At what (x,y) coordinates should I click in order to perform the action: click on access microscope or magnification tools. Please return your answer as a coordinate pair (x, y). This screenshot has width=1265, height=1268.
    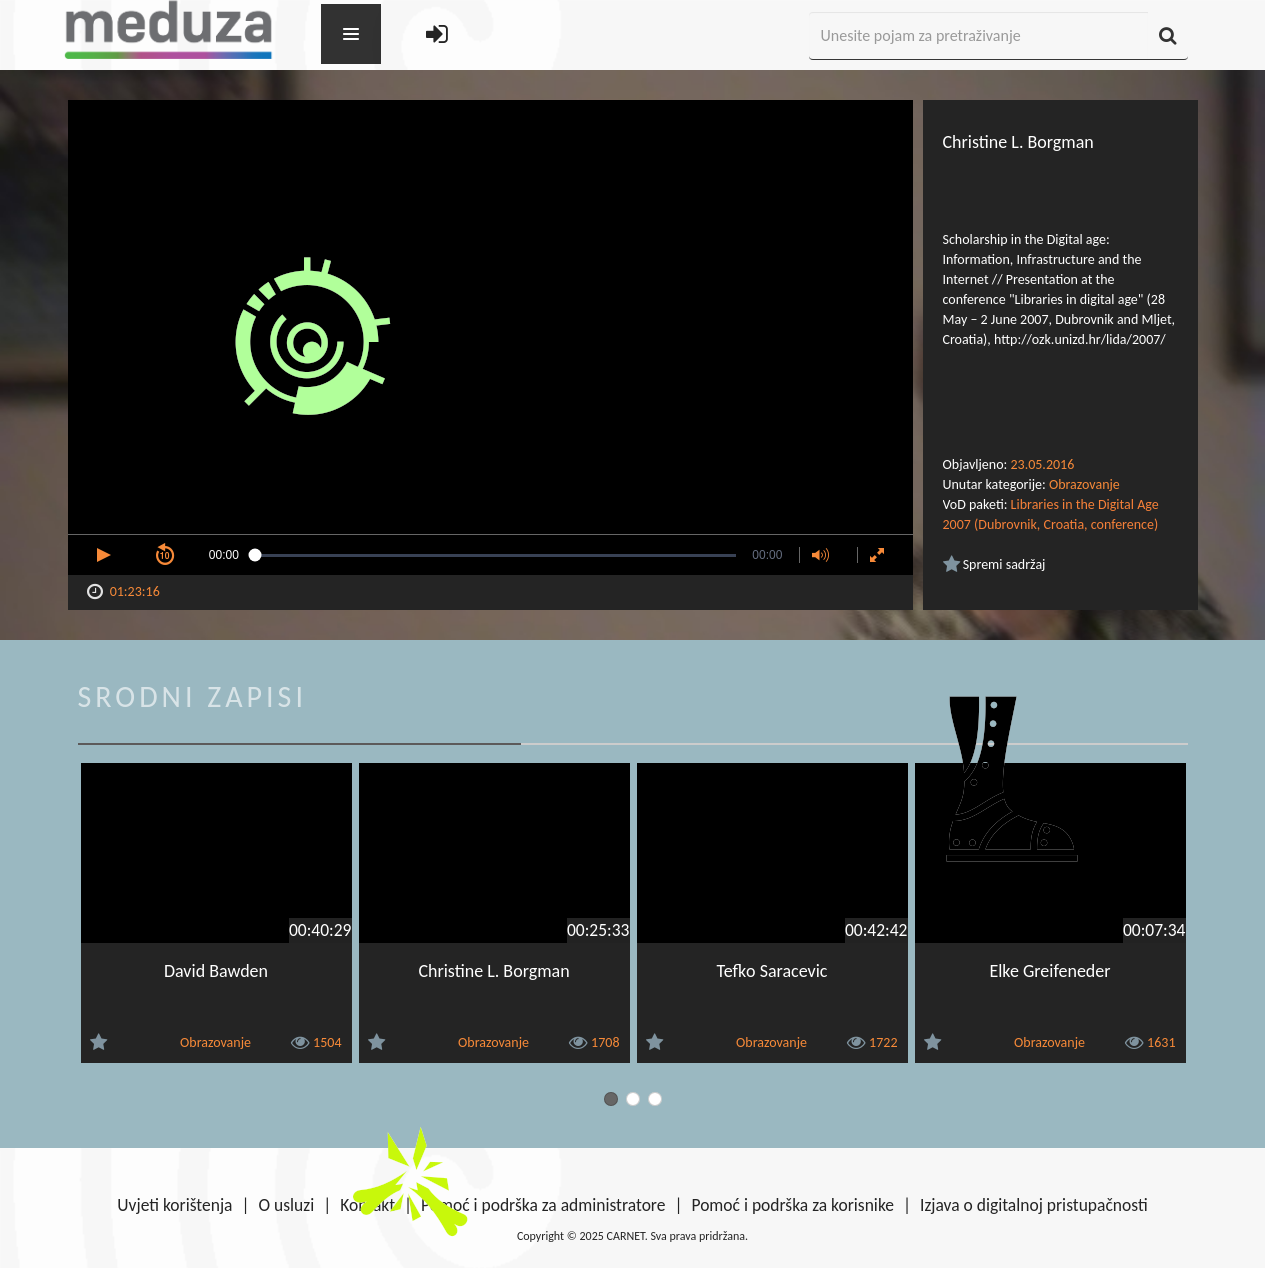
    Looking at the image, I should click on (313, 336).